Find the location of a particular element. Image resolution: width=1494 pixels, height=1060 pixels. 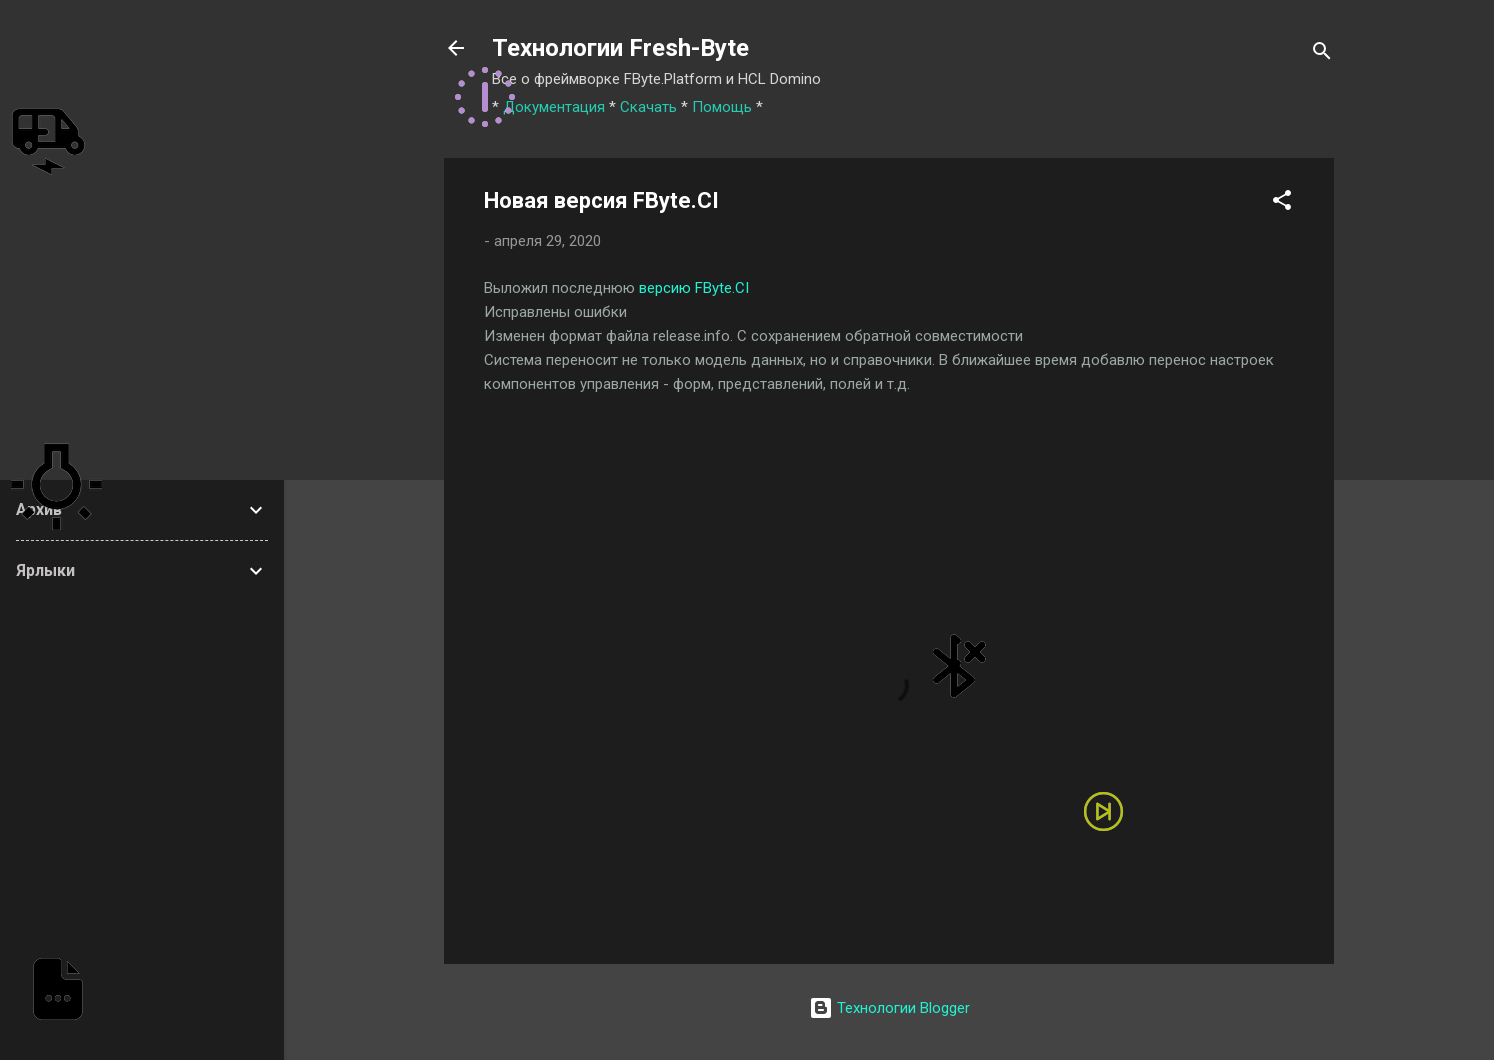

skip to the next track is located at coordinates (1103, 811).